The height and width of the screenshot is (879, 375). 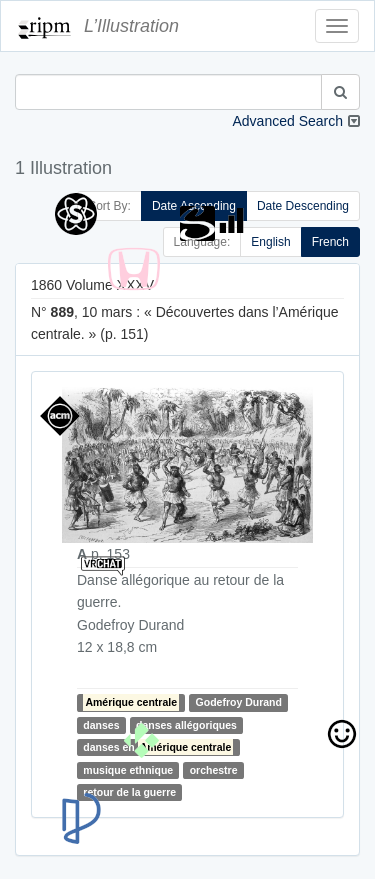 I want to click on open the VRChat app, so click(x=103, y=566).